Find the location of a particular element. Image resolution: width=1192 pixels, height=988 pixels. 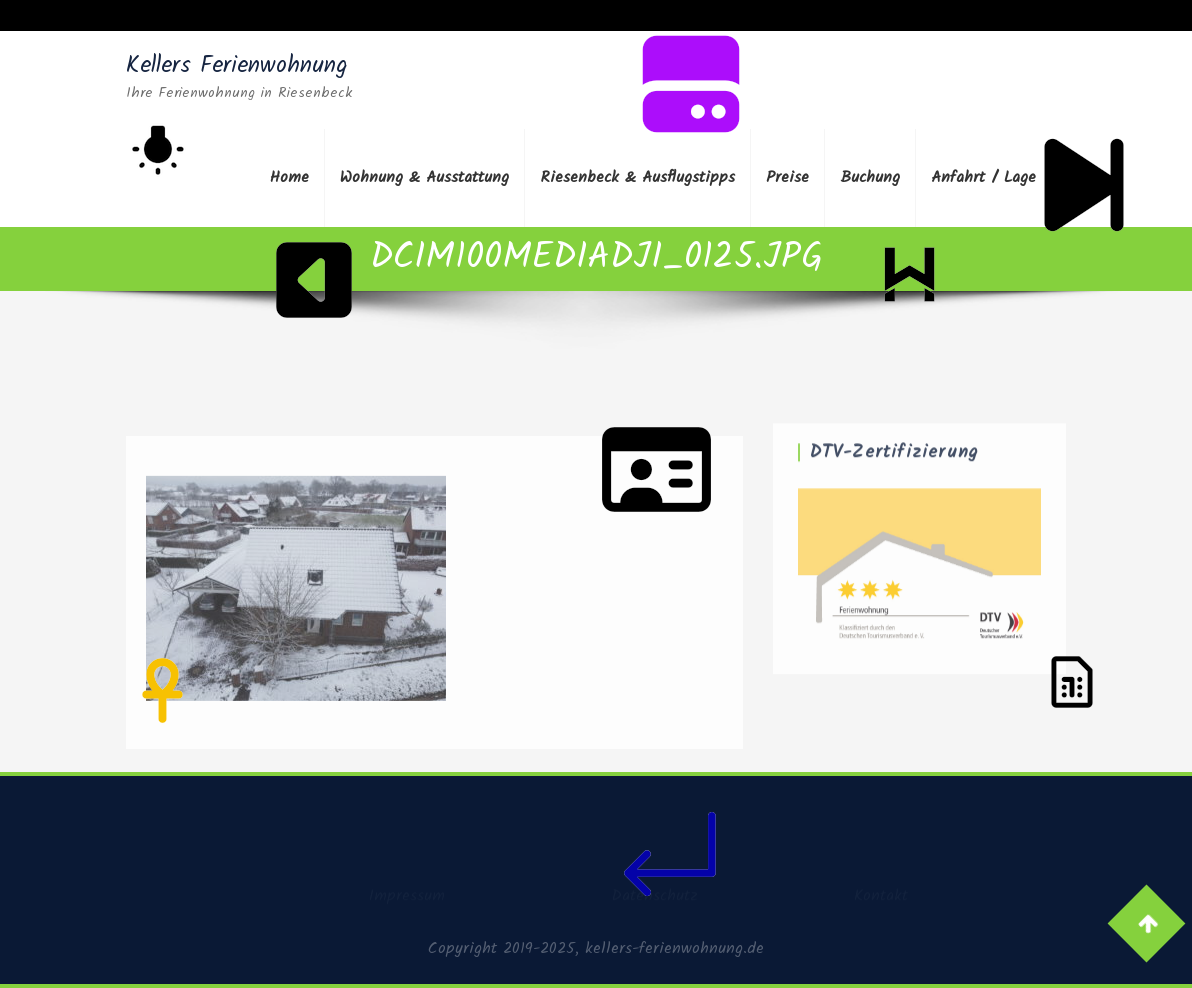

view your profile or identification details is located at coordinates (656, 469).